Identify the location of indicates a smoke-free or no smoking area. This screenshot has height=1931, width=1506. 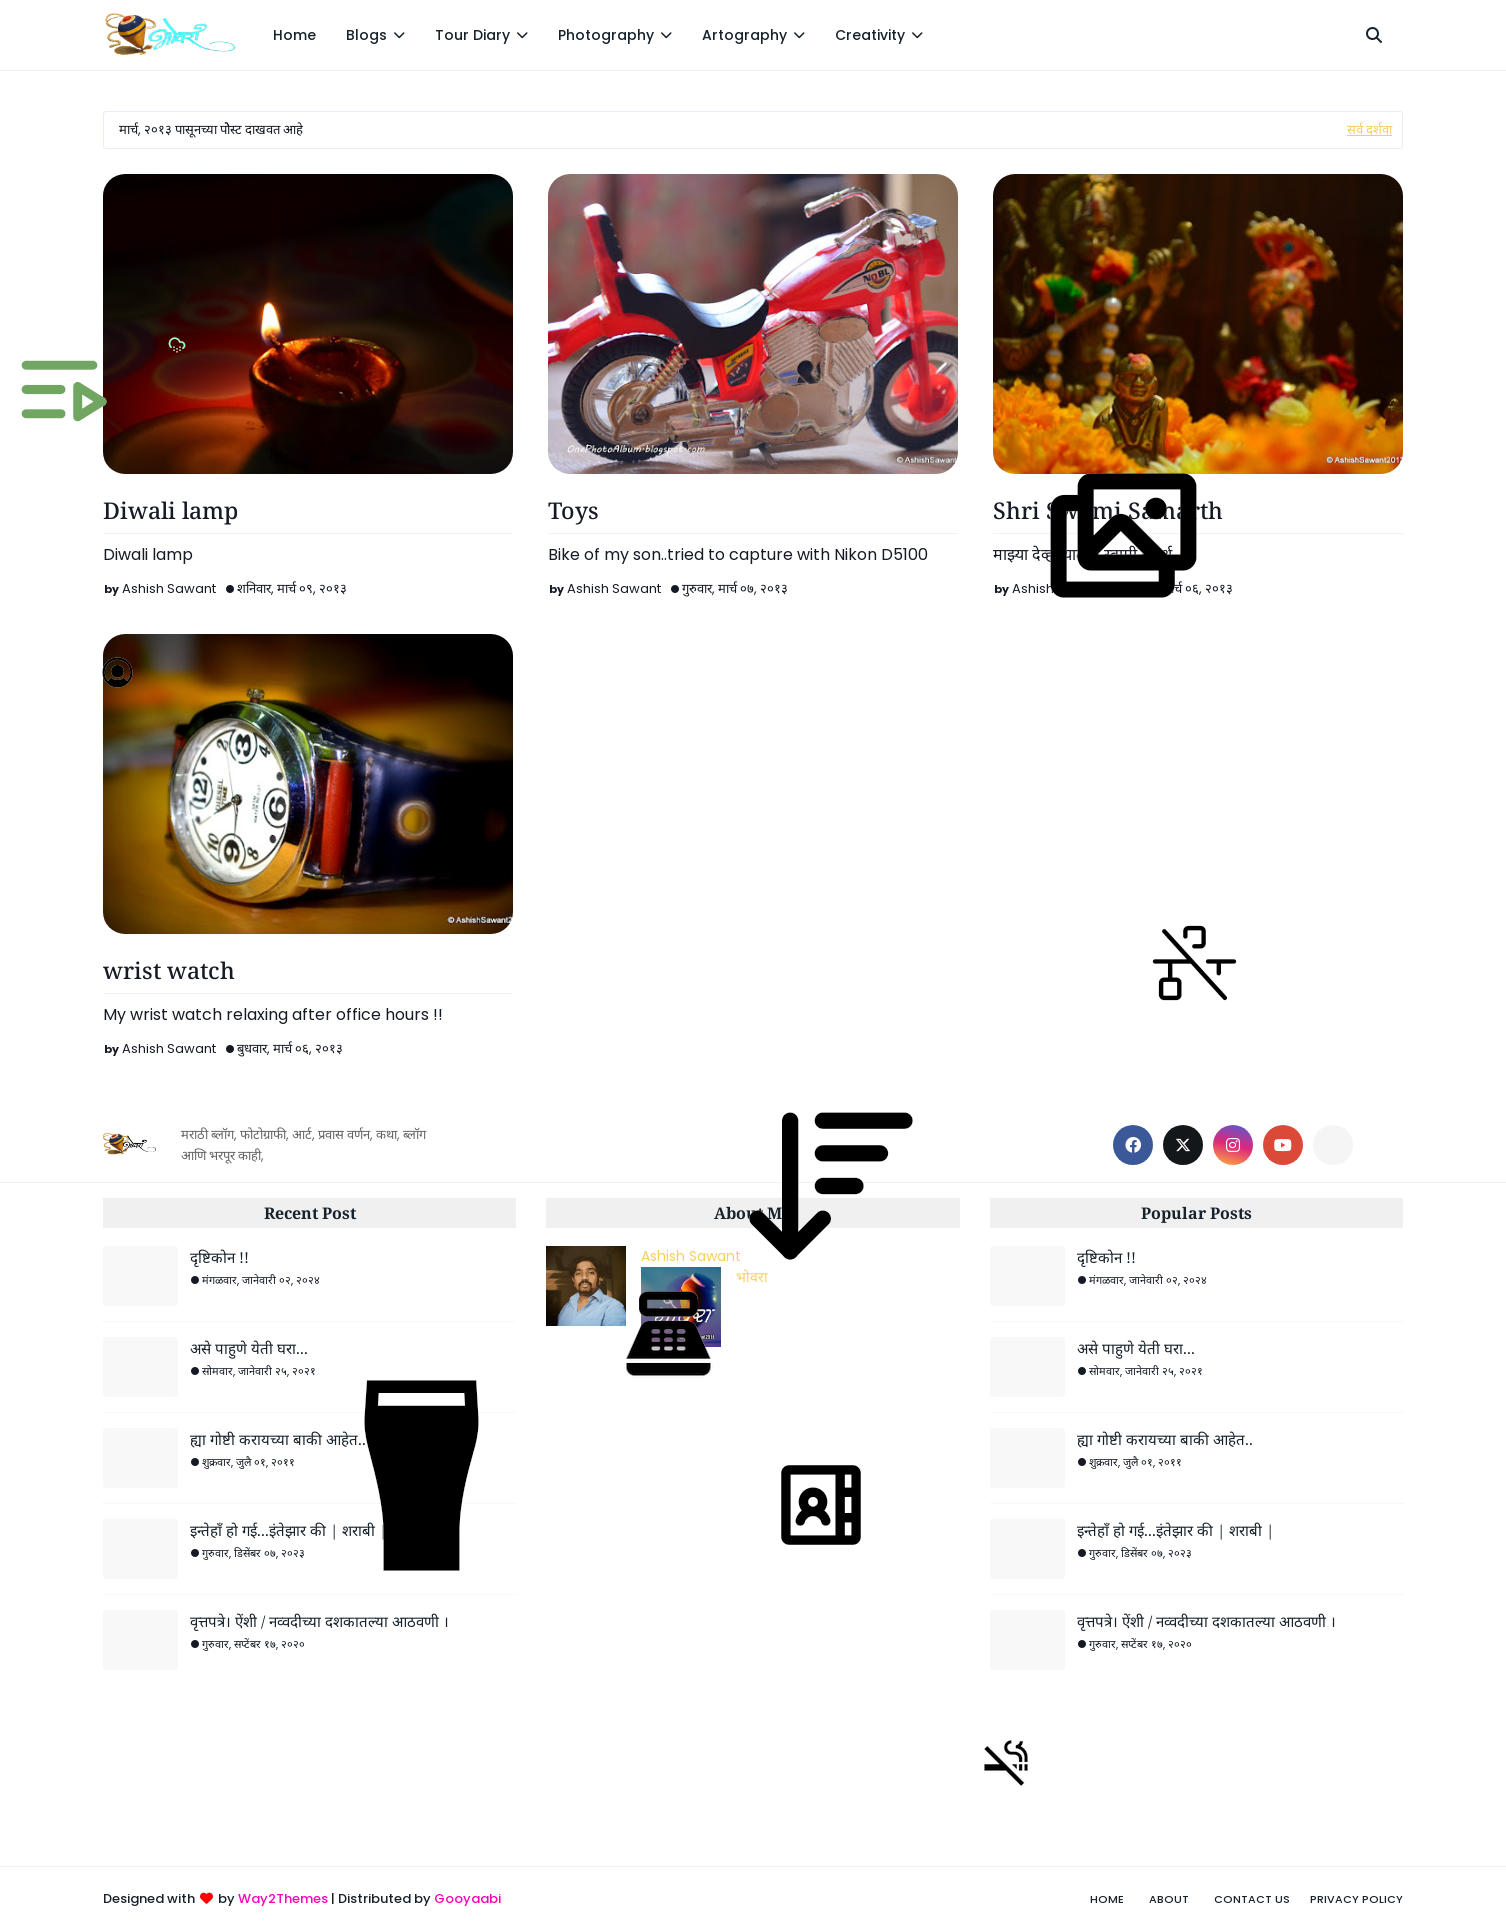
(1006, 1762).